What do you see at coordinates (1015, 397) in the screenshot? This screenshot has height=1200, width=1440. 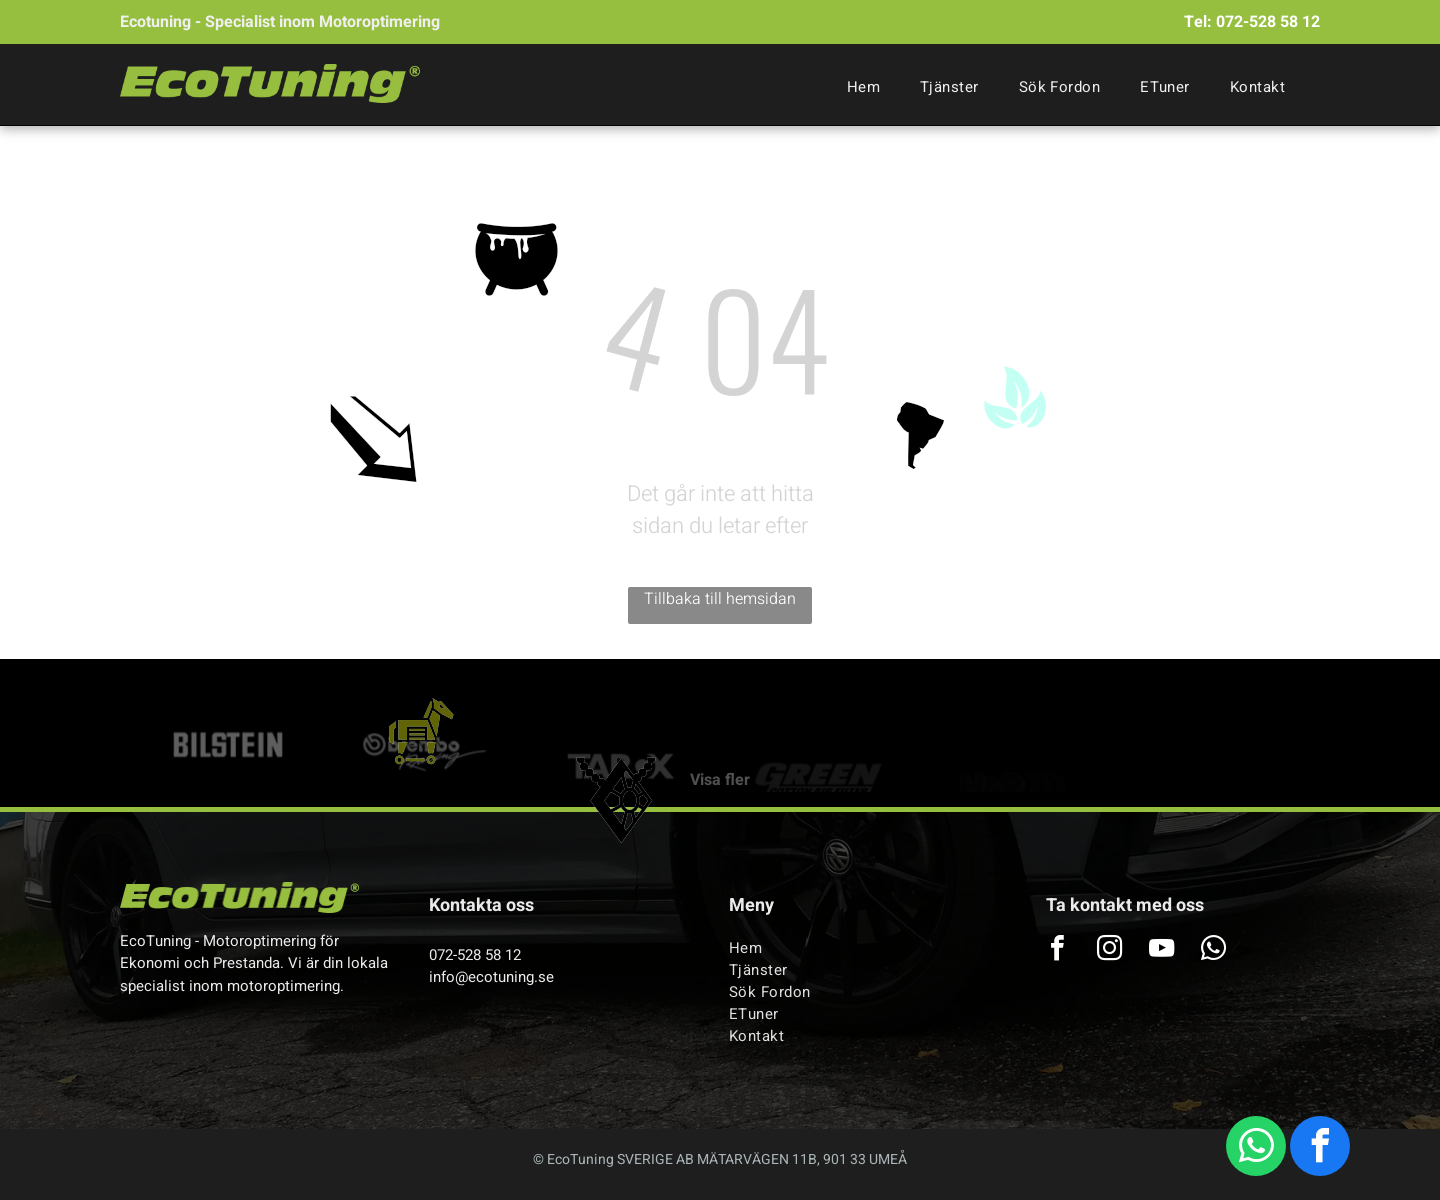 I see `indicates eco-friendly or organic option` at bounding box center [1015, 397].